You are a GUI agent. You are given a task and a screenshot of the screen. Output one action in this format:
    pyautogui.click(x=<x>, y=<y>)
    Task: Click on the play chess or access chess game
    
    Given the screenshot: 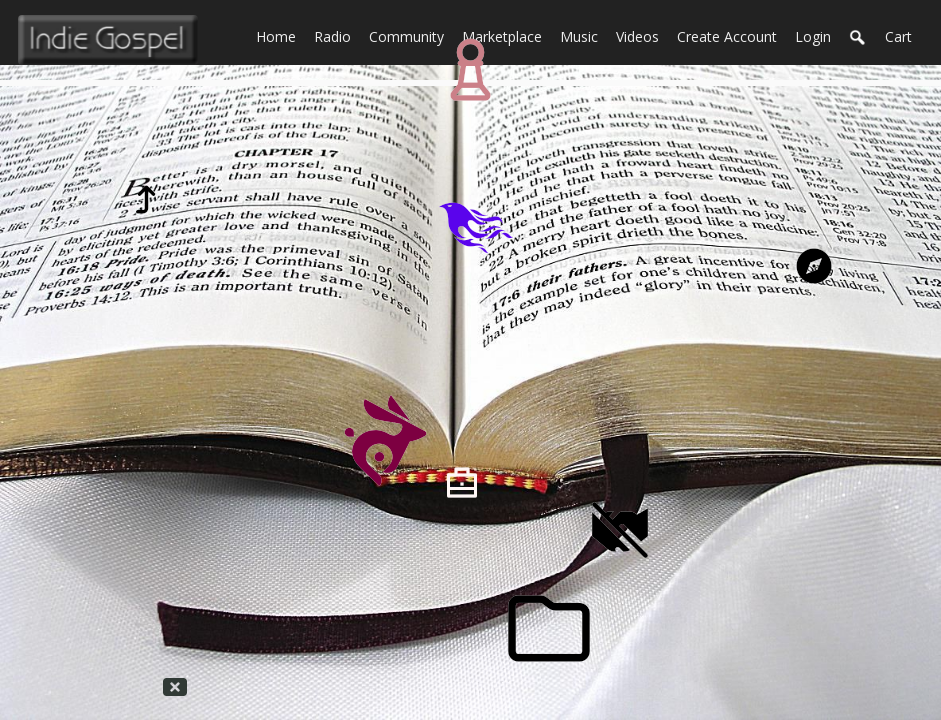 What is the action you would take?
    pyautogui.click(x=470, y=71)
    